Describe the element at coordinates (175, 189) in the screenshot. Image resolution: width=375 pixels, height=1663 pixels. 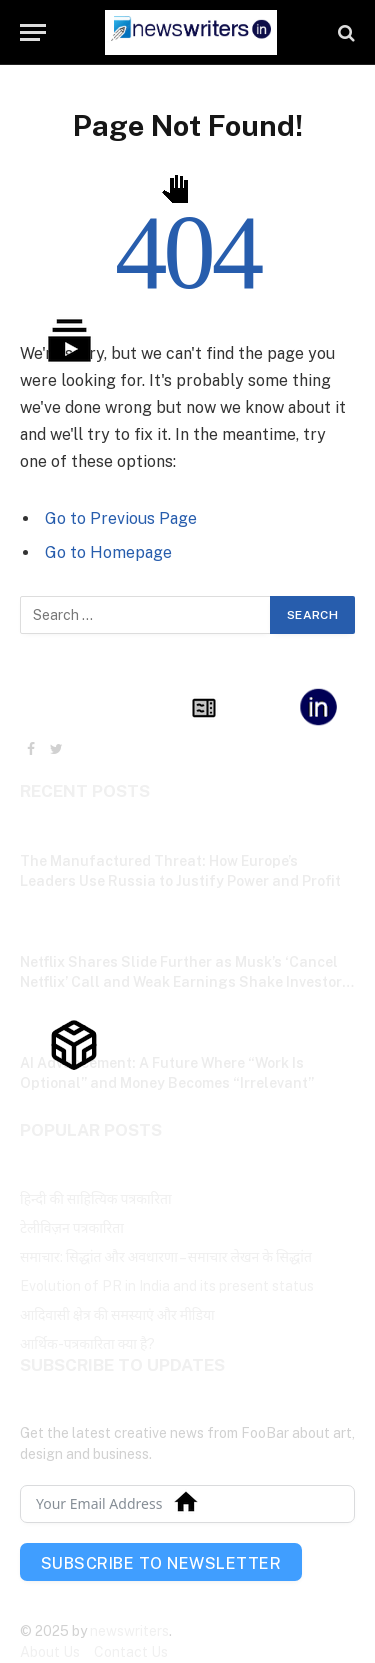
I see `stop or pause an action` at that location.